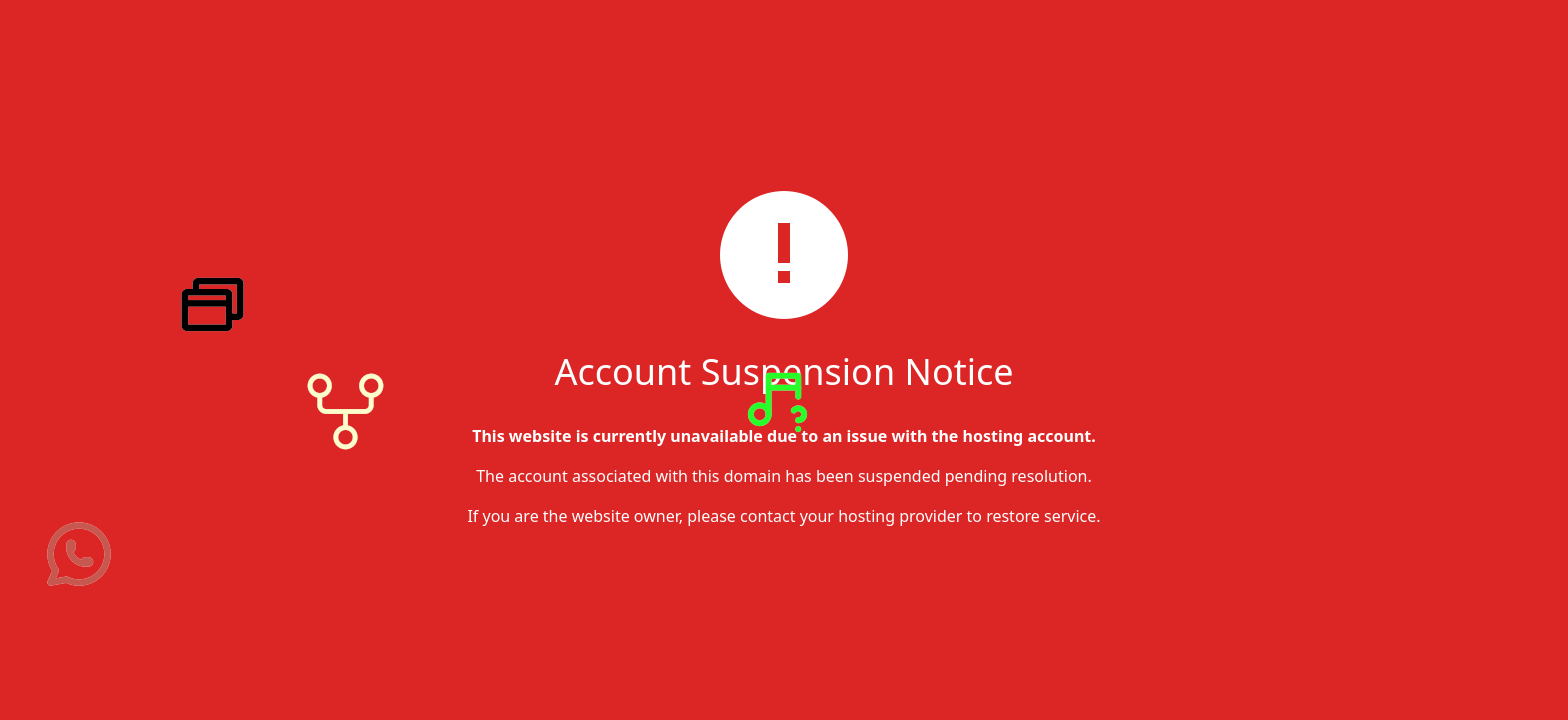 The image size is (1568, 720). Describe the element at coordinates (212, 304) in the screenshot. I see `view open browser windows` at that location.